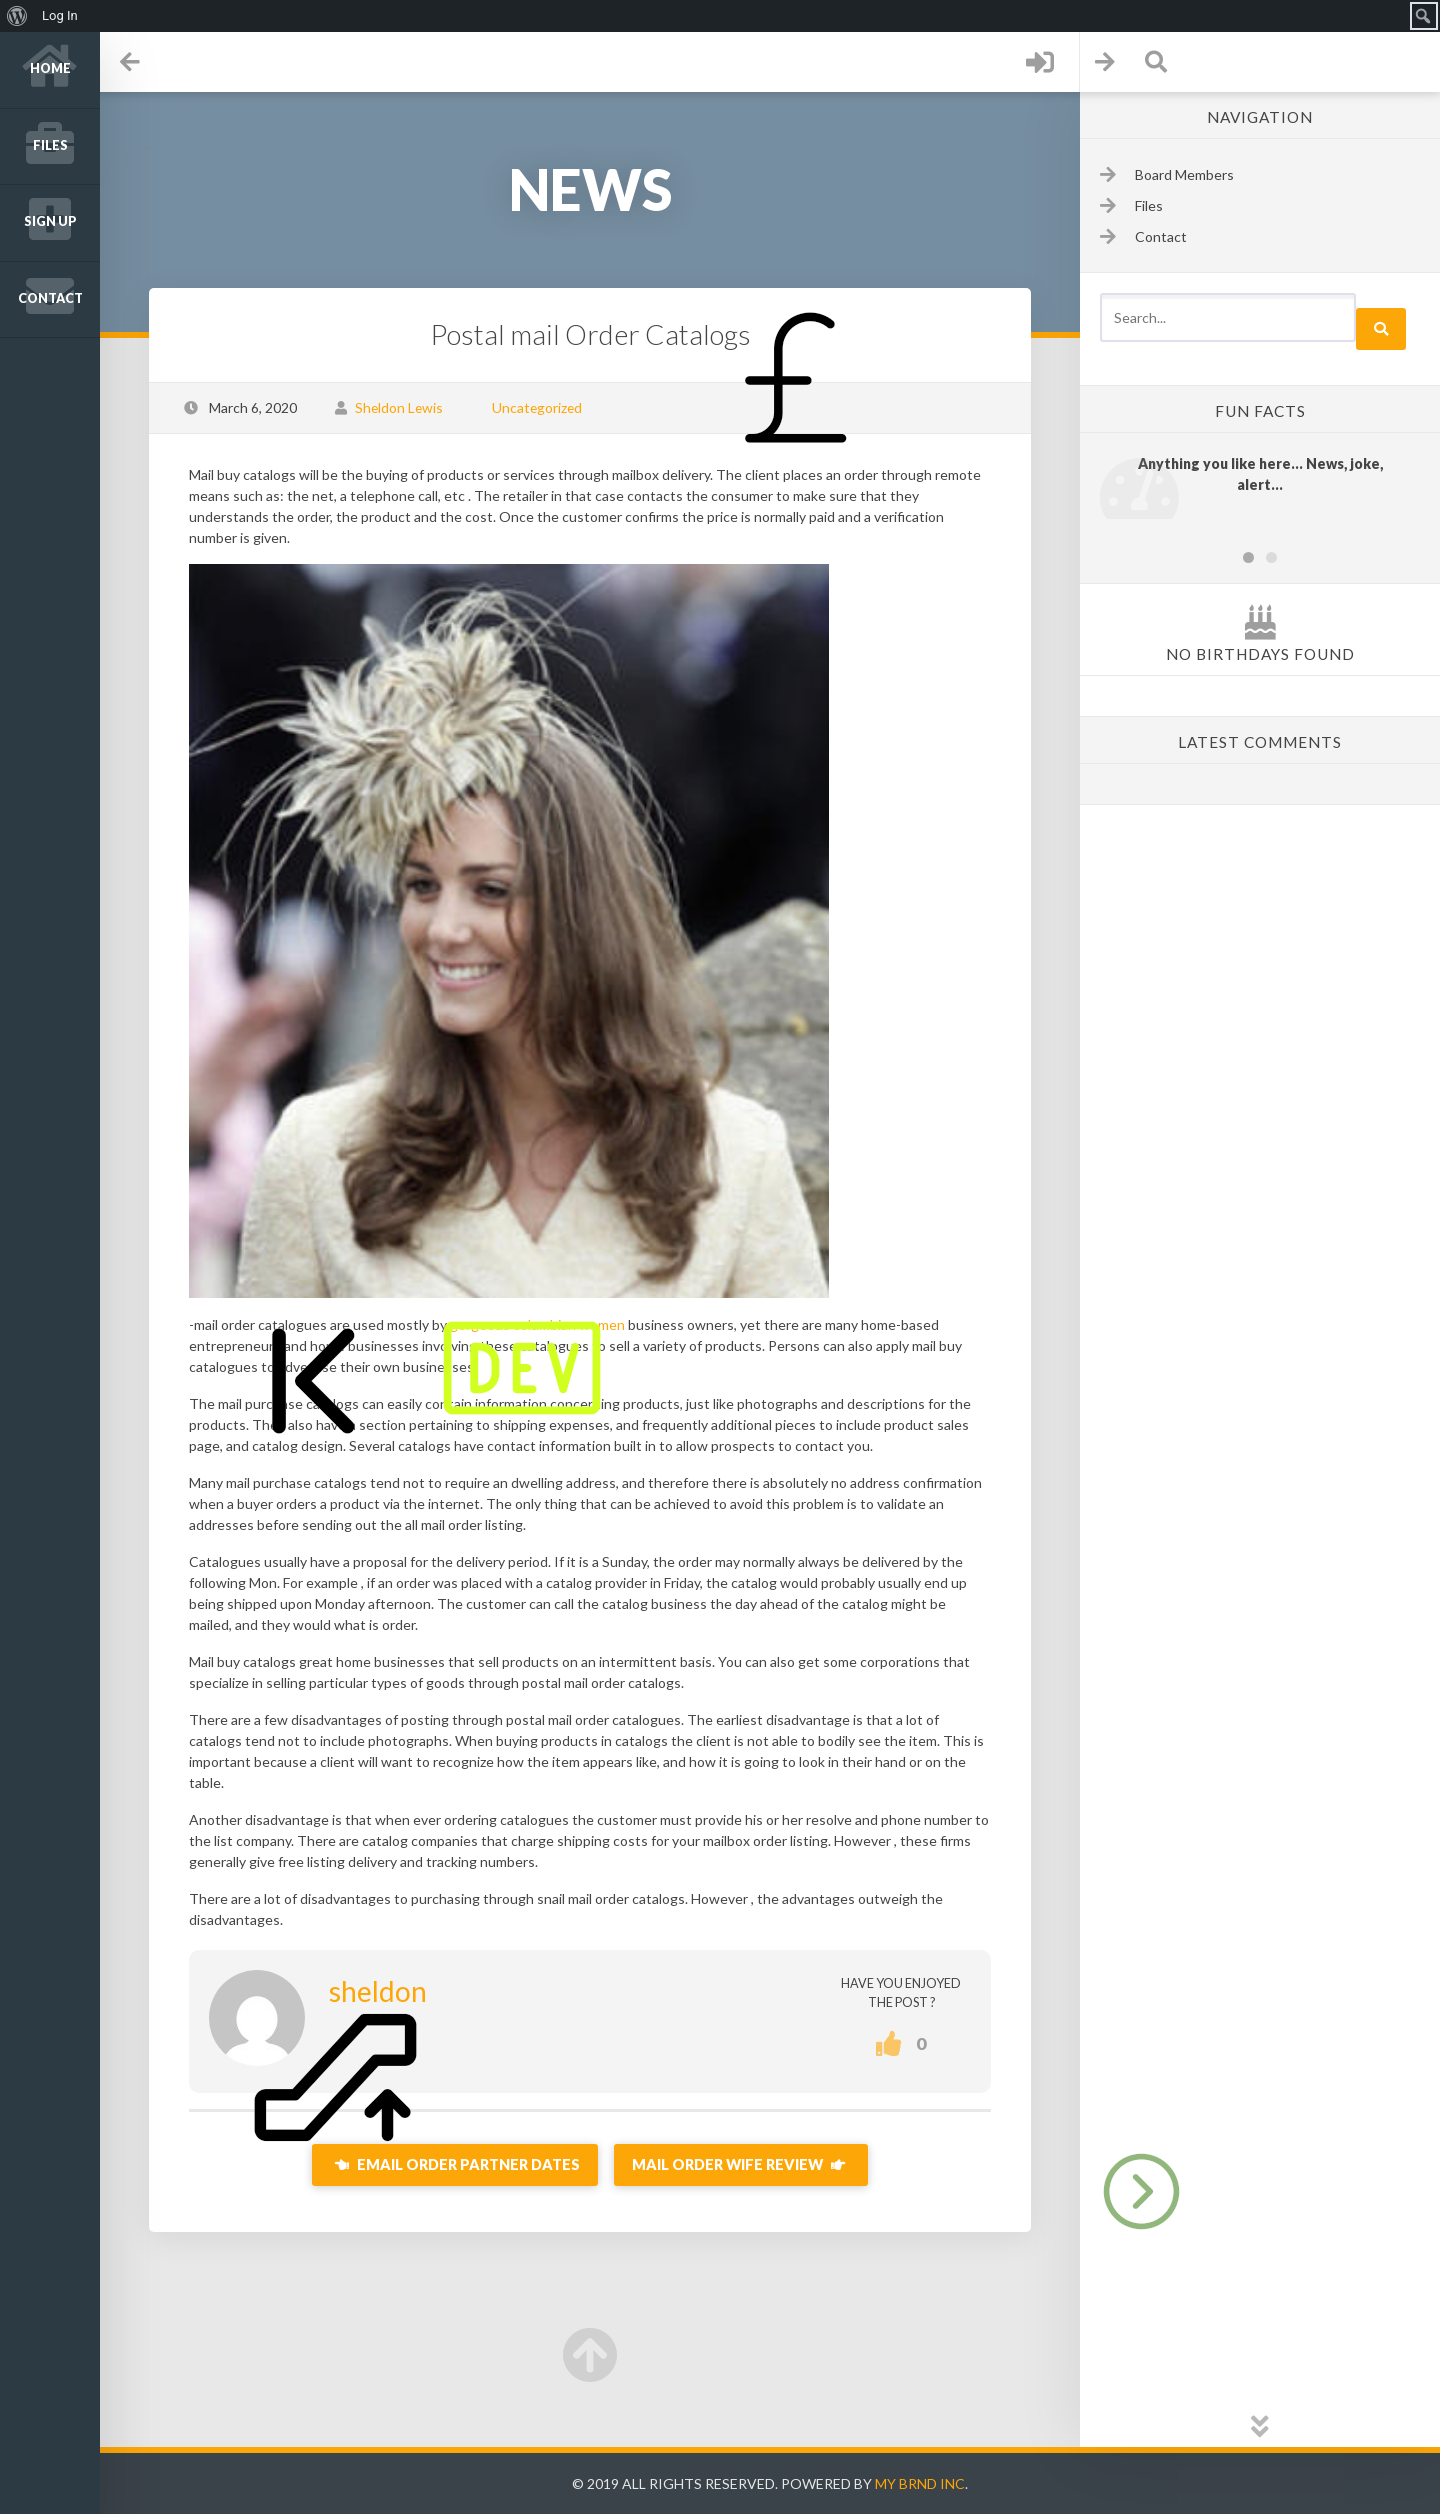  Describe the element at coordinates (1141, 2191) in the screenshot. I see `go to next item or page` at that location.